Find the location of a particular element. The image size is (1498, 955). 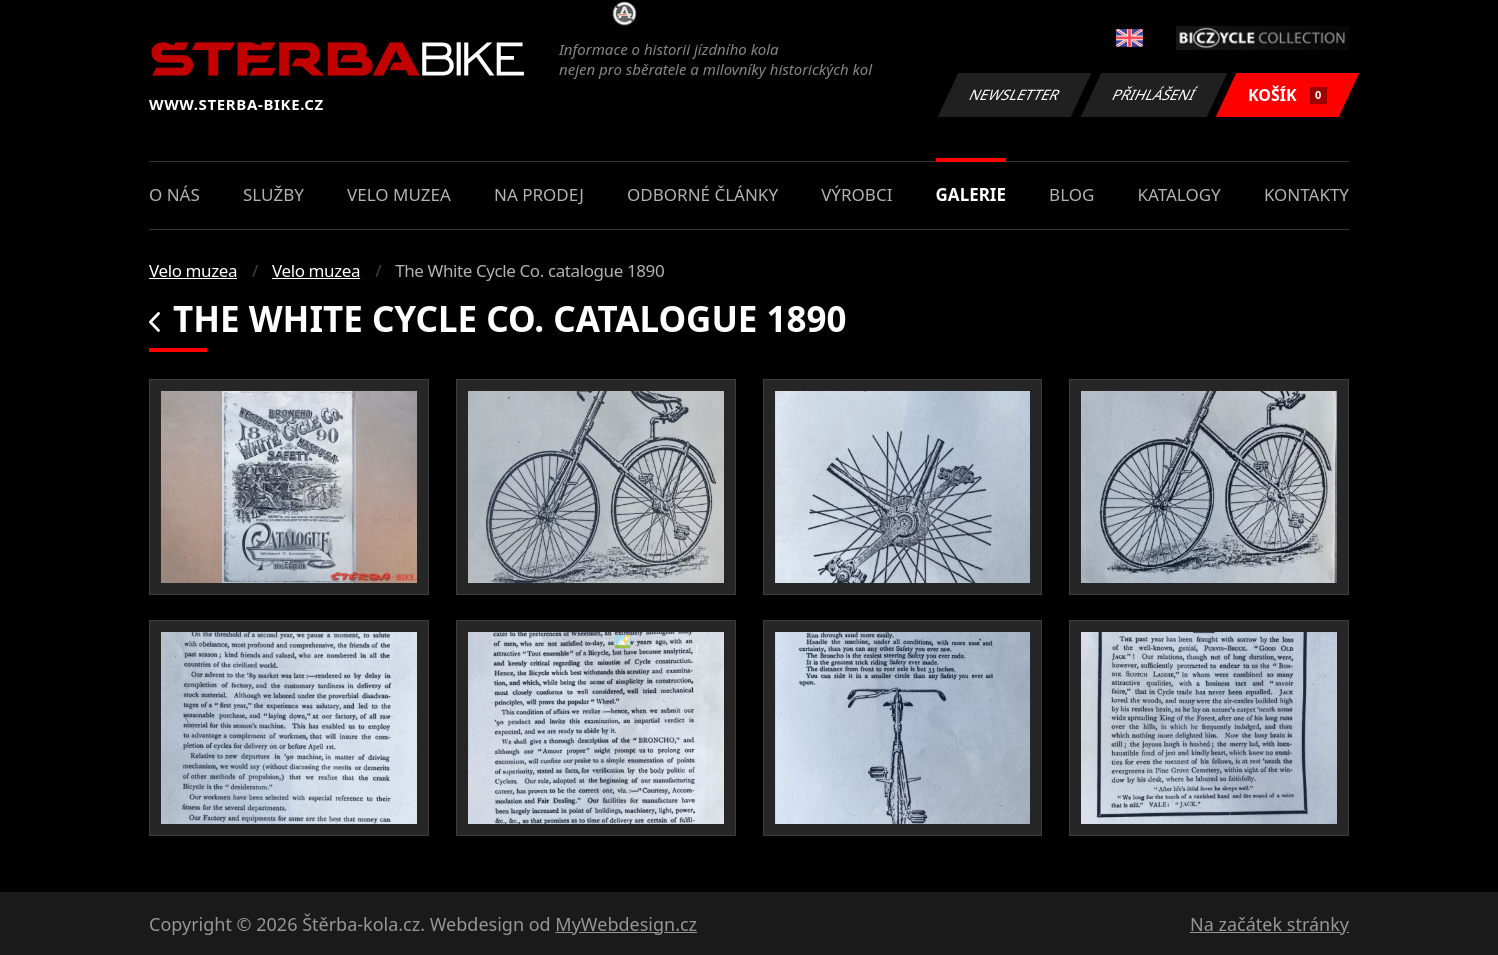

open the software updater application is located at coordinates (624, 13).